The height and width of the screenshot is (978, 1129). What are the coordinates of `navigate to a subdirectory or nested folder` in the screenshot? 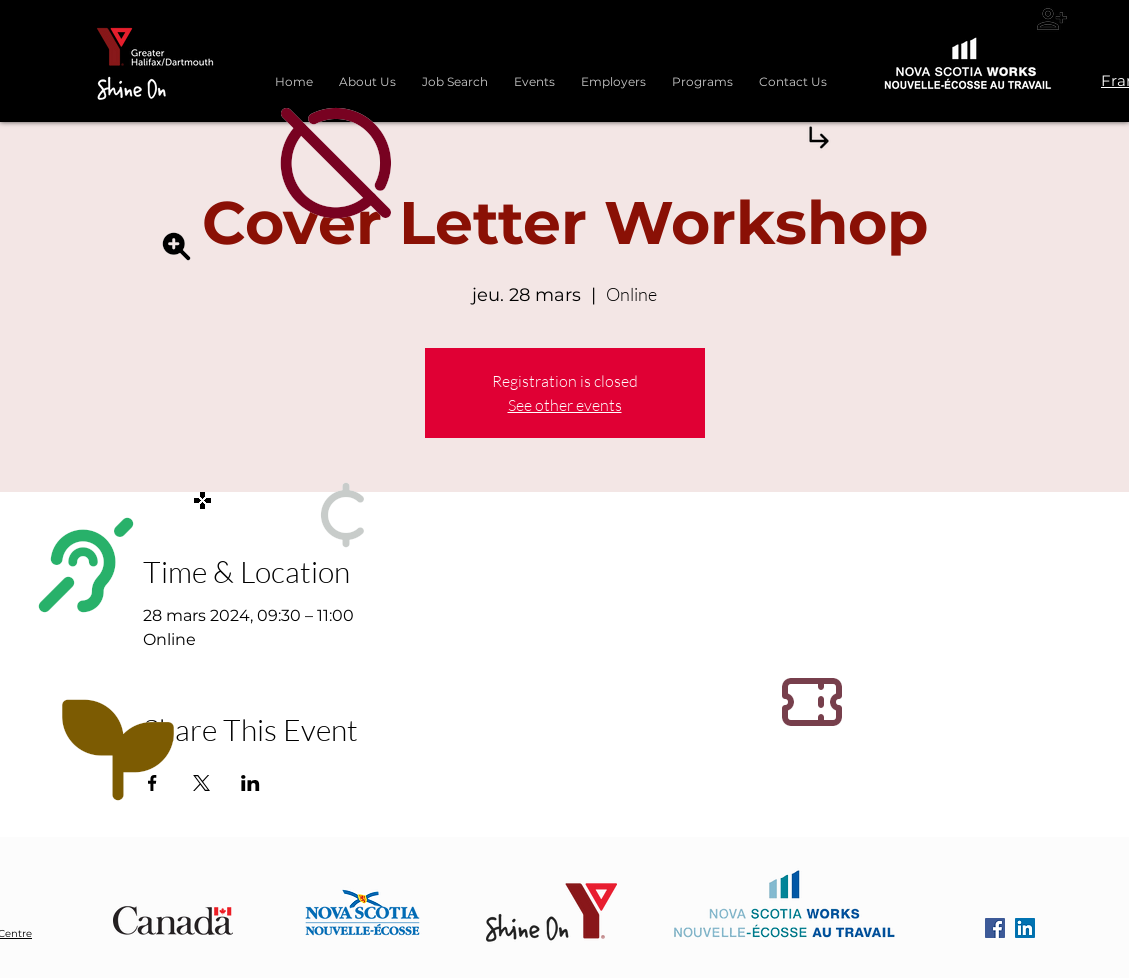 It's located at (820, 137).